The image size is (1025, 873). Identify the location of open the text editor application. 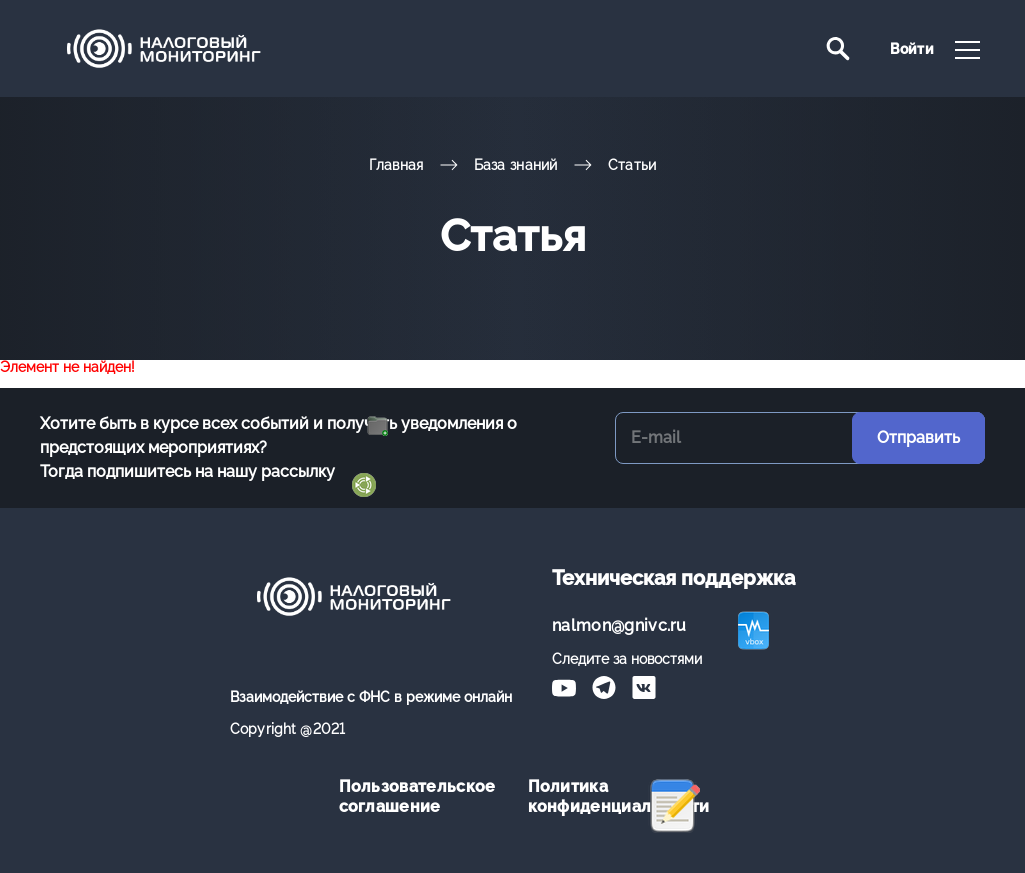
(672, 805).